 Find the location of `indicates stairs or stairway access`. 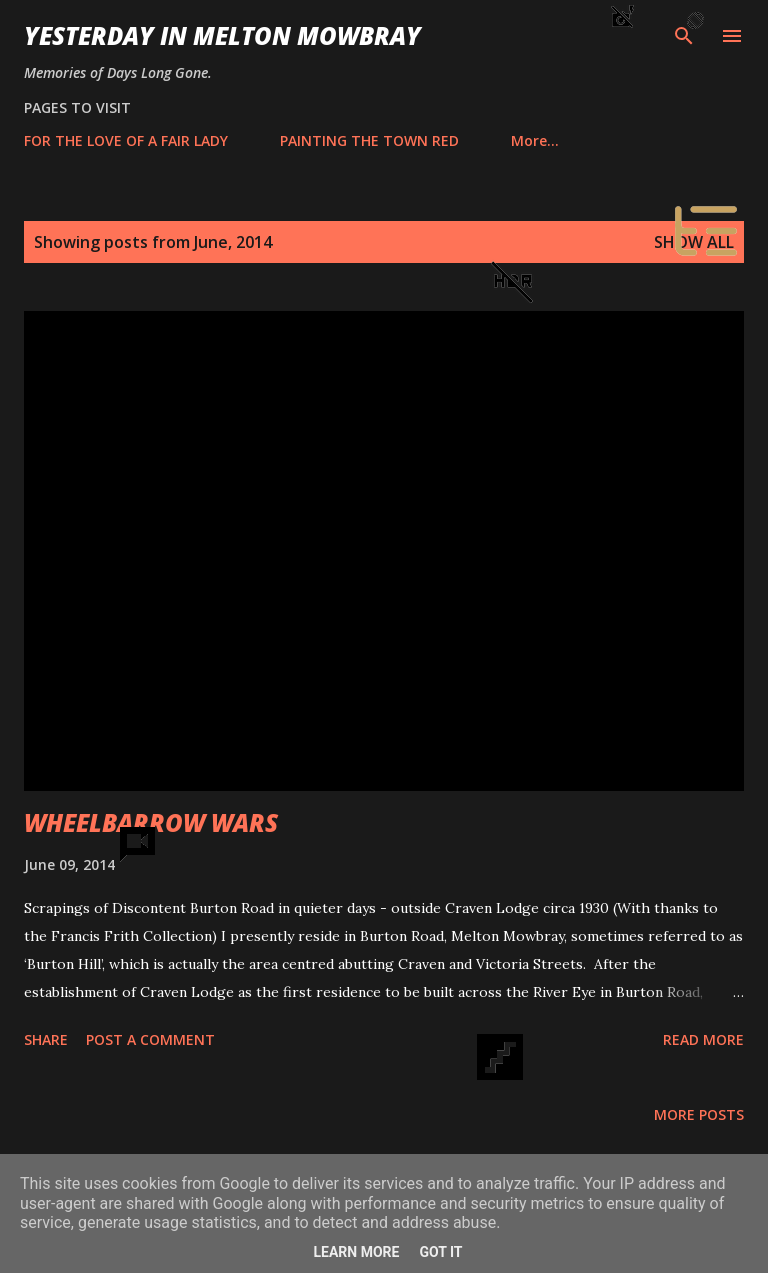

indicates stairs or stairway access is located at coordinates (500, 1057).